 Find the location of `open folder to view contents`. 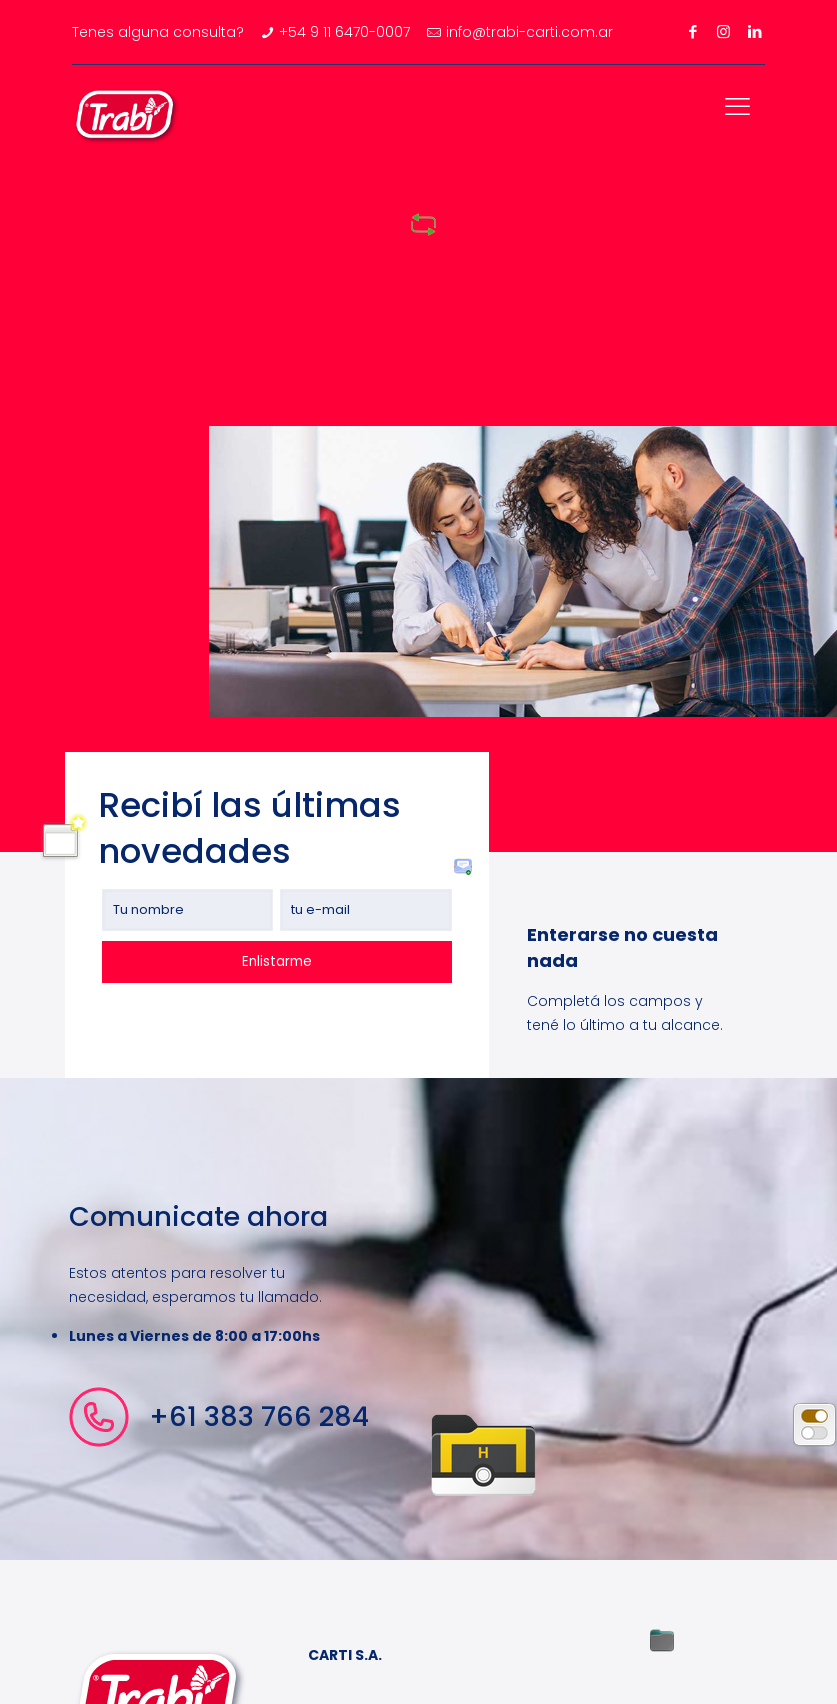

open folder to view contents is located at coordinates (662, 1640).